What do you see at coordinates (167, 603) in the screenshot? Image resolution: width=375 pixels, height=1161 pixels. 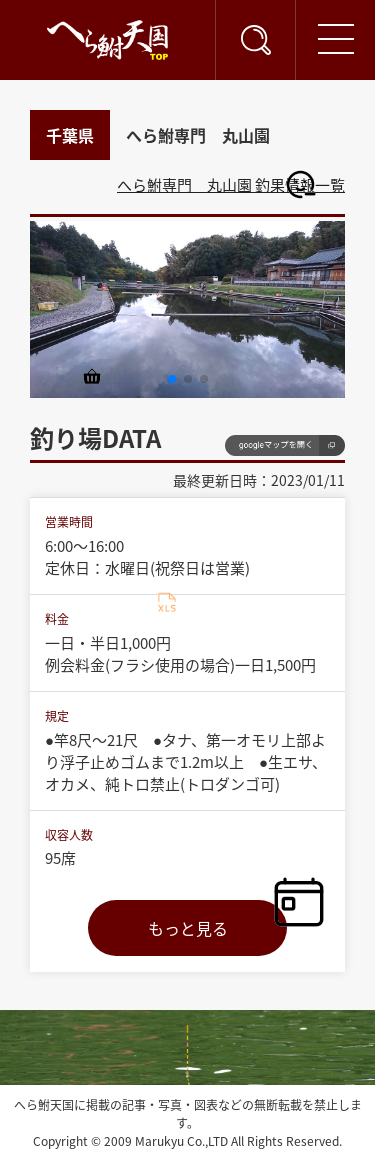 I see `open an excel spreadsheet file` at bounding box center [167, 603].